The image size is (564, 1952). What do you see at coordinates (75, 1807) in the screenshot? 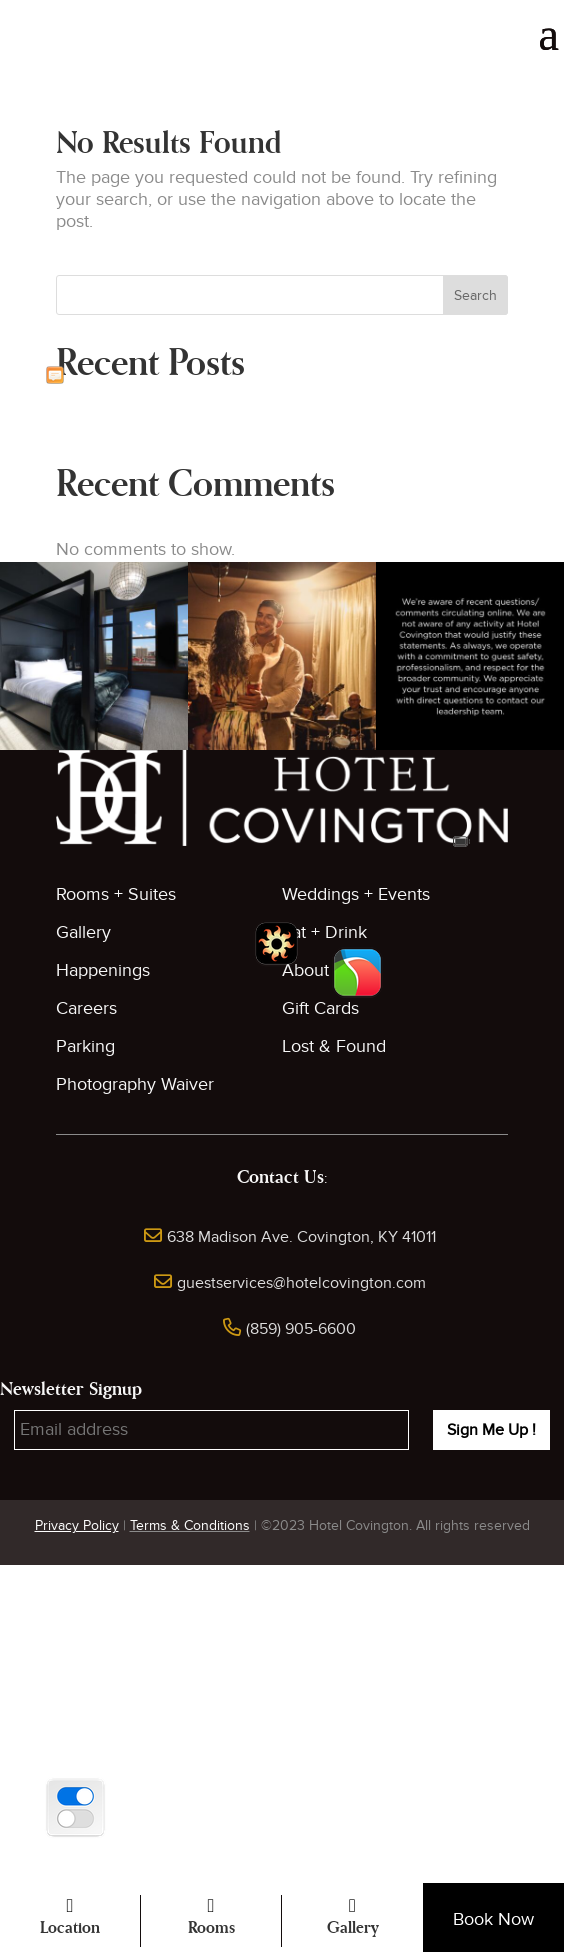
I see `open system preferences or settings` at bounding box center [75, 1807].